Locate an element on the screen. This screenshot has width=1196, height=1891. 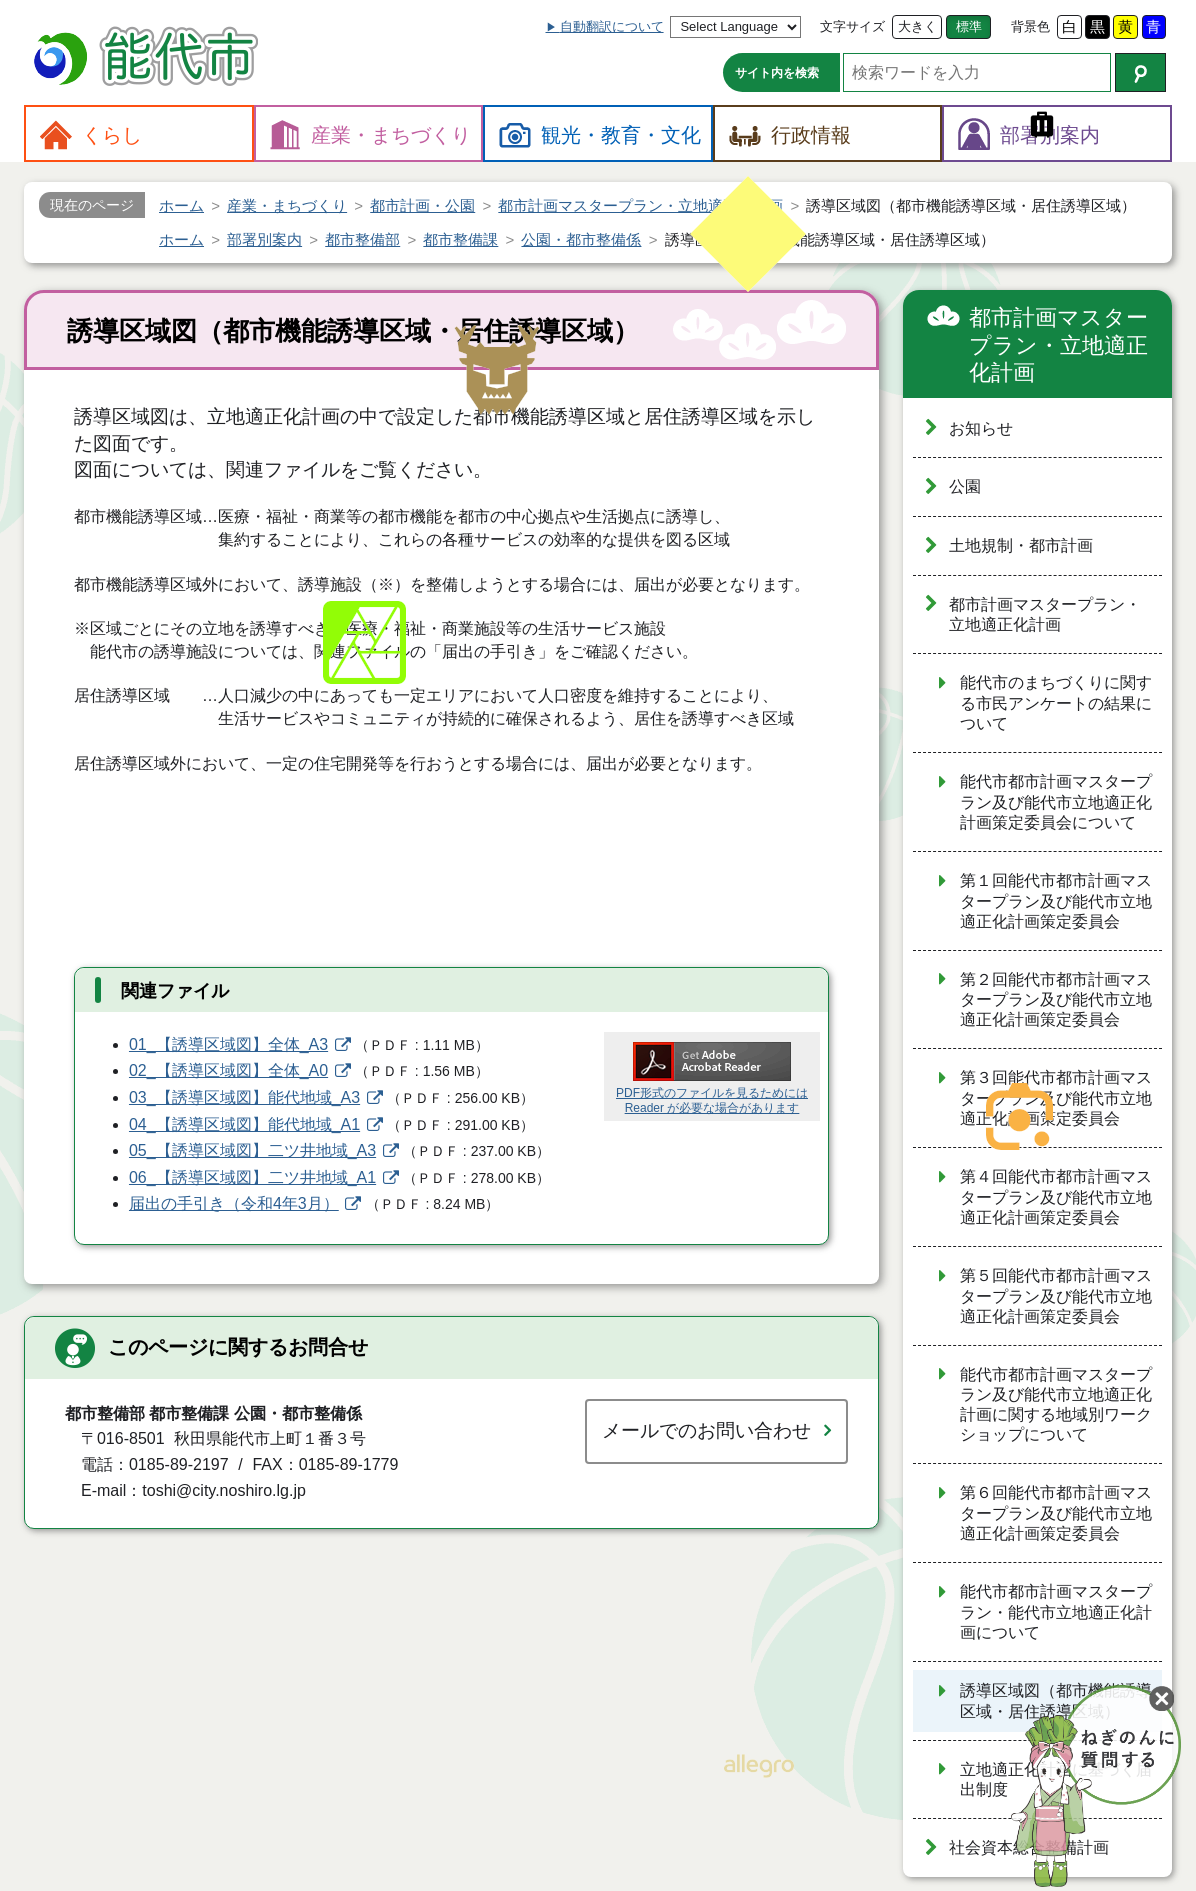
open kedro data pipeline application is located at coordinates (748, 234).